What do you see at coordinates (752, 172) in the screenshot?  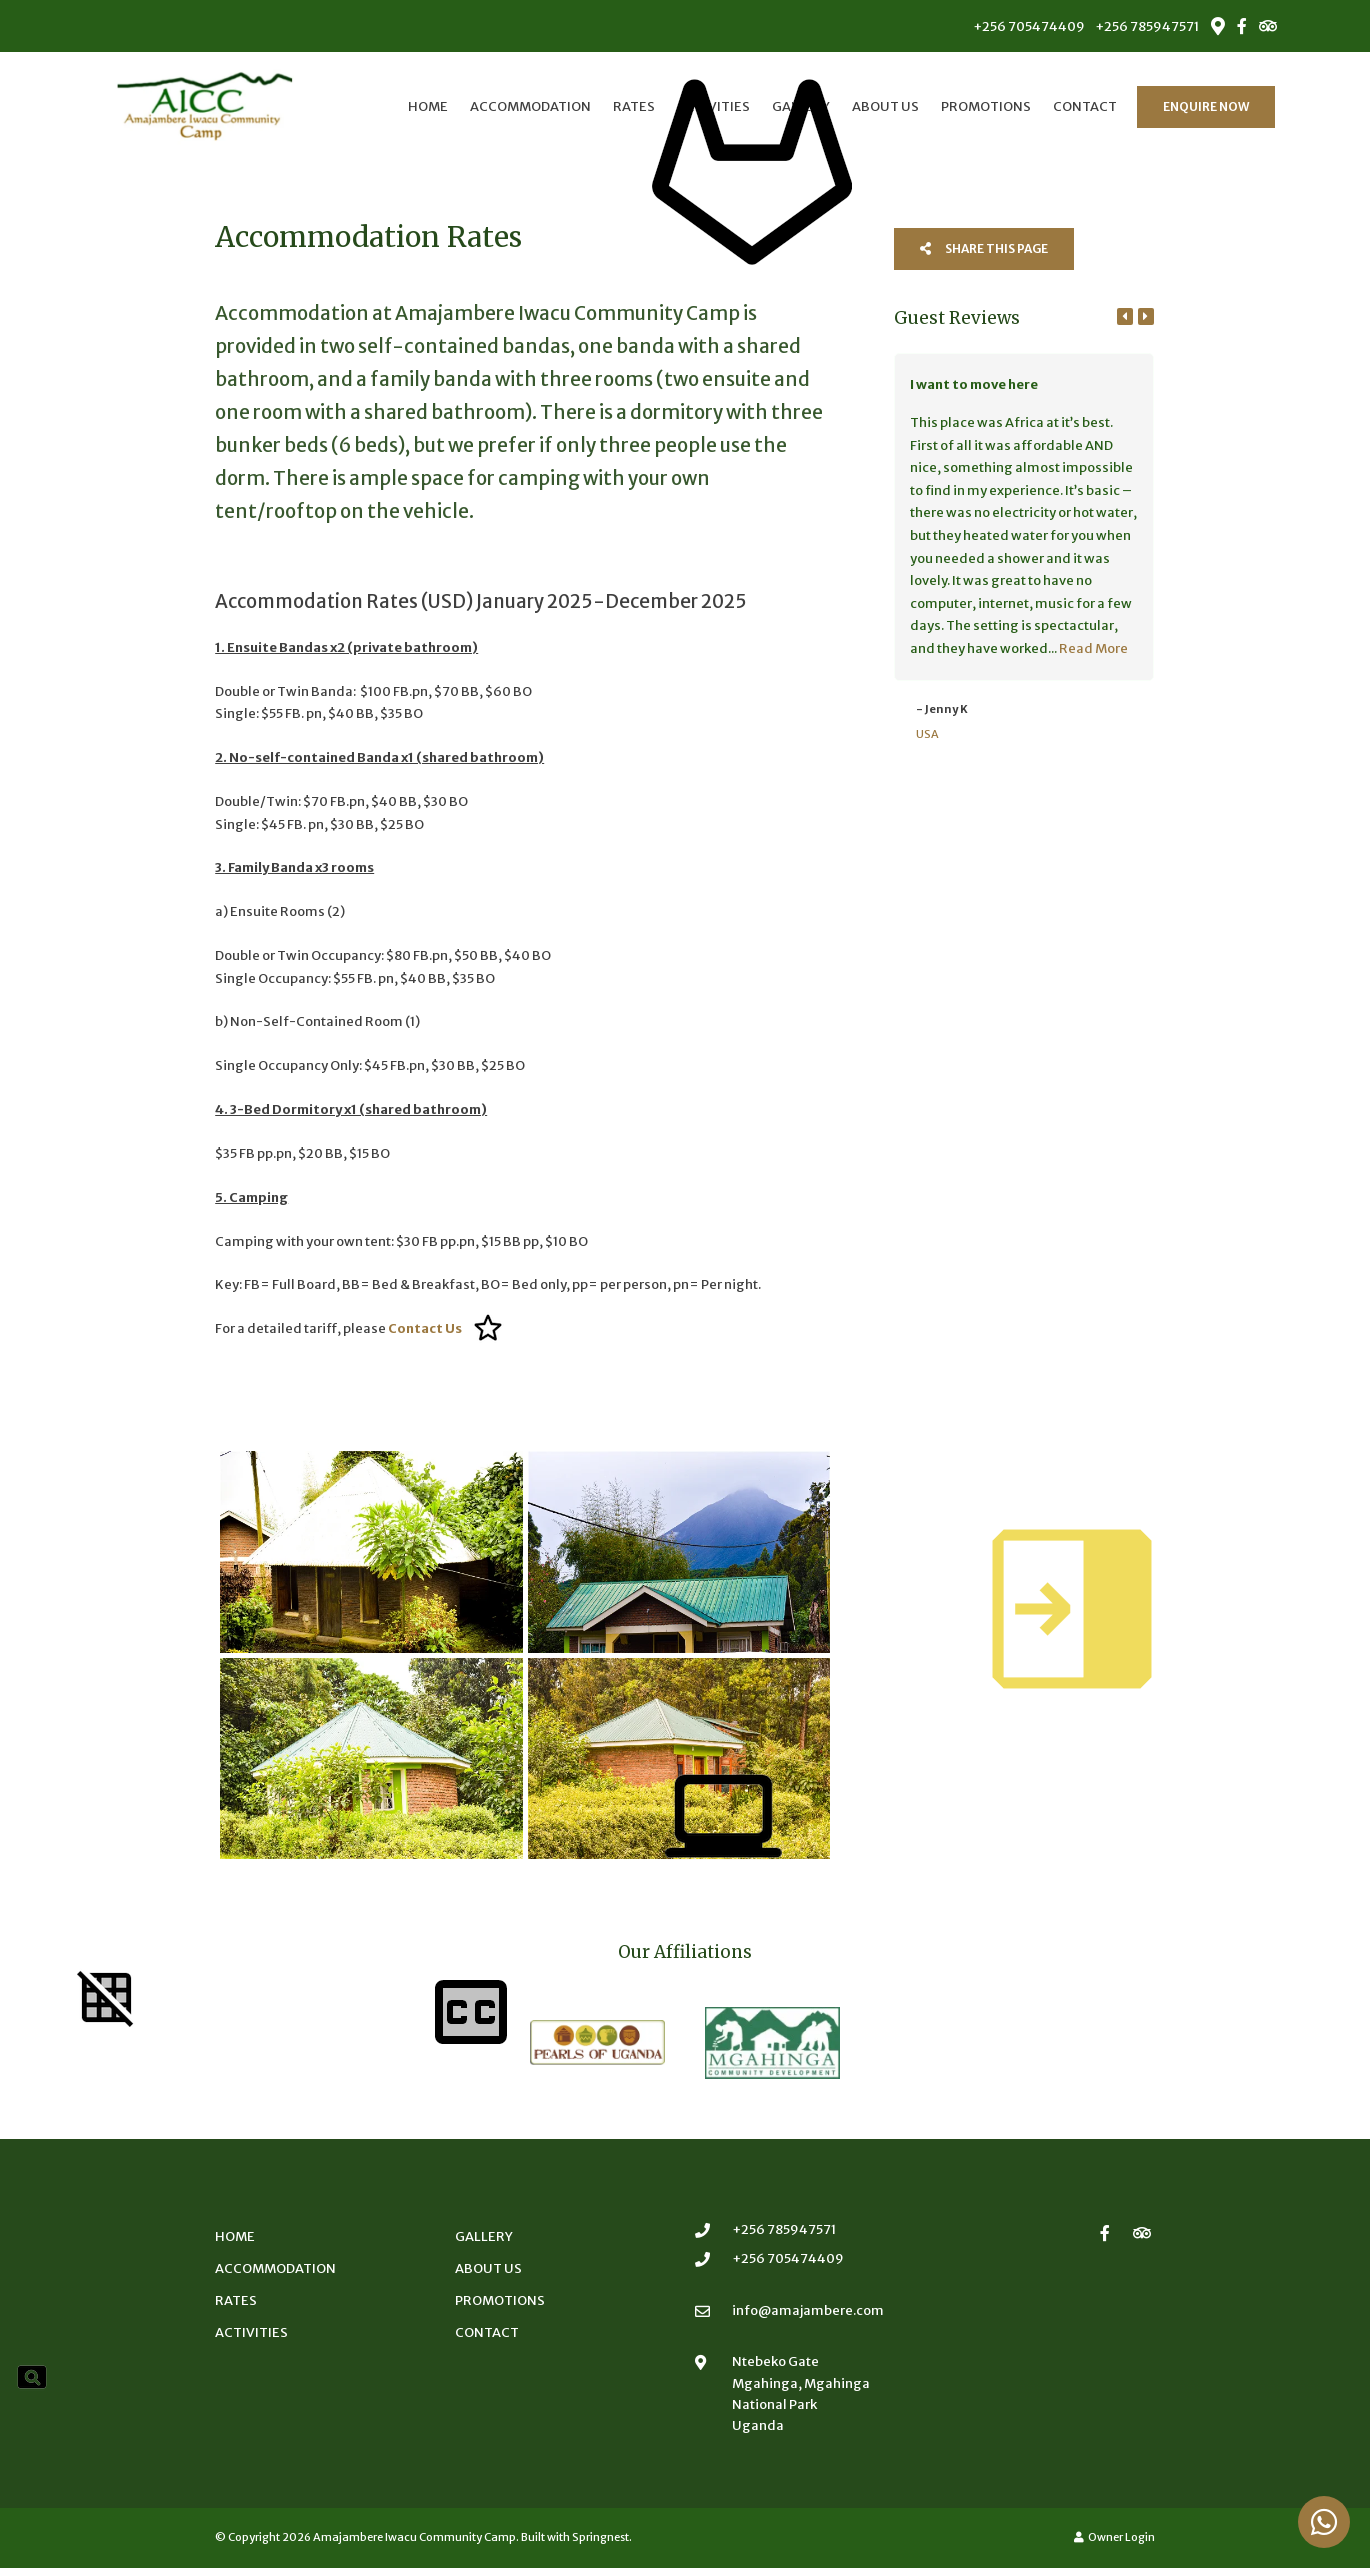 I see `open GitLab repository` at bounding box center [752, 172].